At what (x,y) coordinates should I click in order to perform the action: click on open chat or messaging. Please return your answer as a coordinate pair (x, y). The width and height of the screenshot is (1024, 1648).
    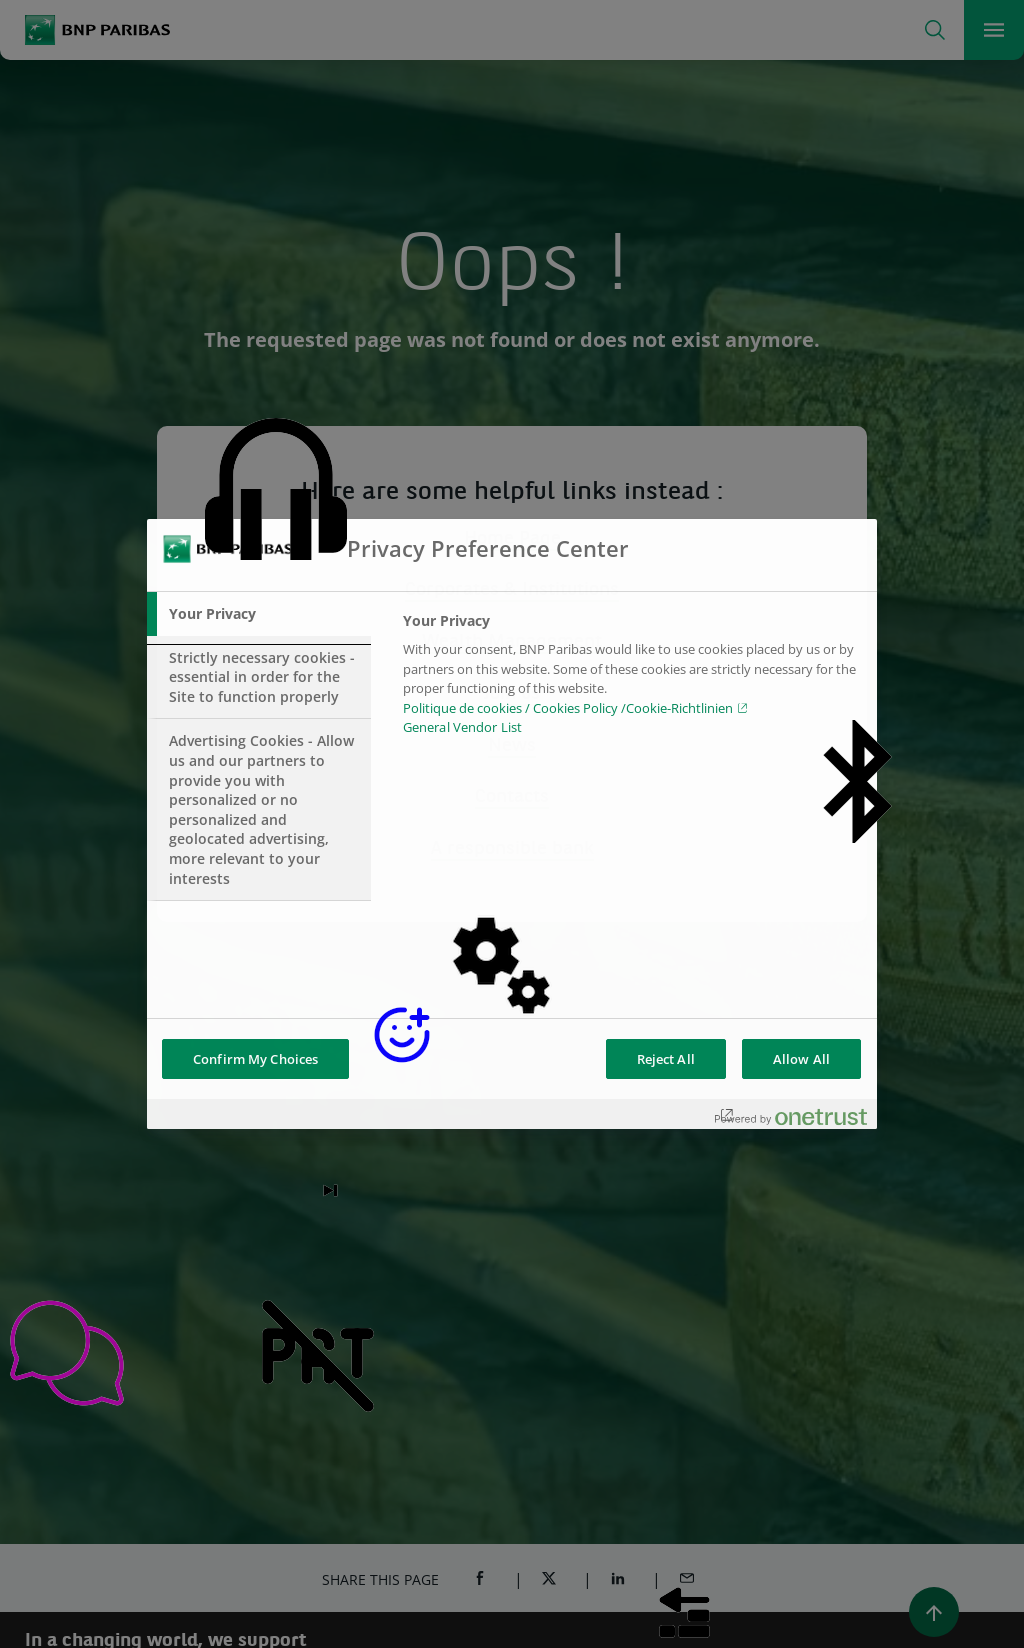
    Looking at the image, I should click on (67, 1353).